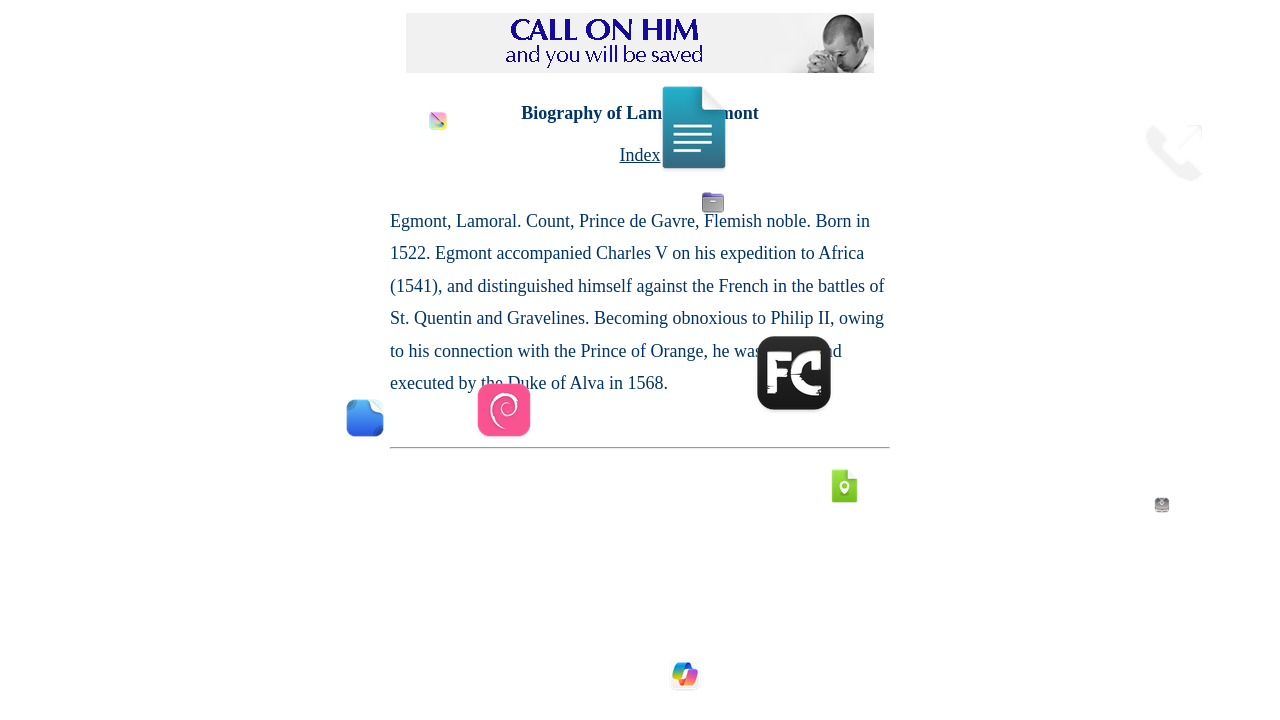 This screenshot has width=1280, height=720. Describe the element at coordinates (438, 121) in the screenshot. I see `open krita digital painting application` at that location.